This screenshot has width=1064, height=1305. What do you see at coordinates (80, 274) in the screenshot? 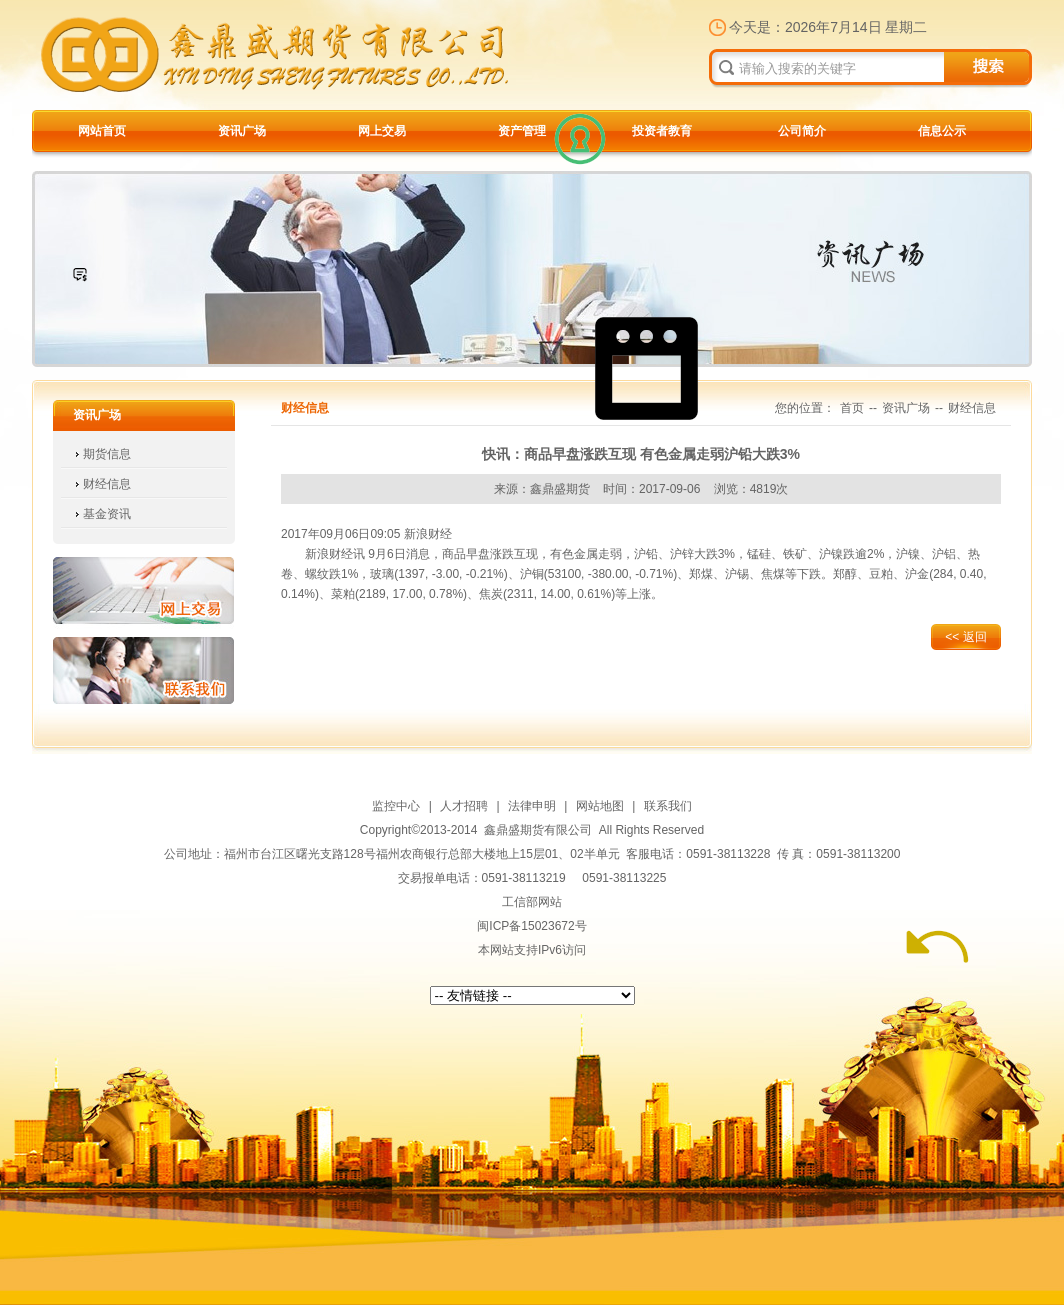
I see `view payment or transaction messages` at bounding box center [80, 274].